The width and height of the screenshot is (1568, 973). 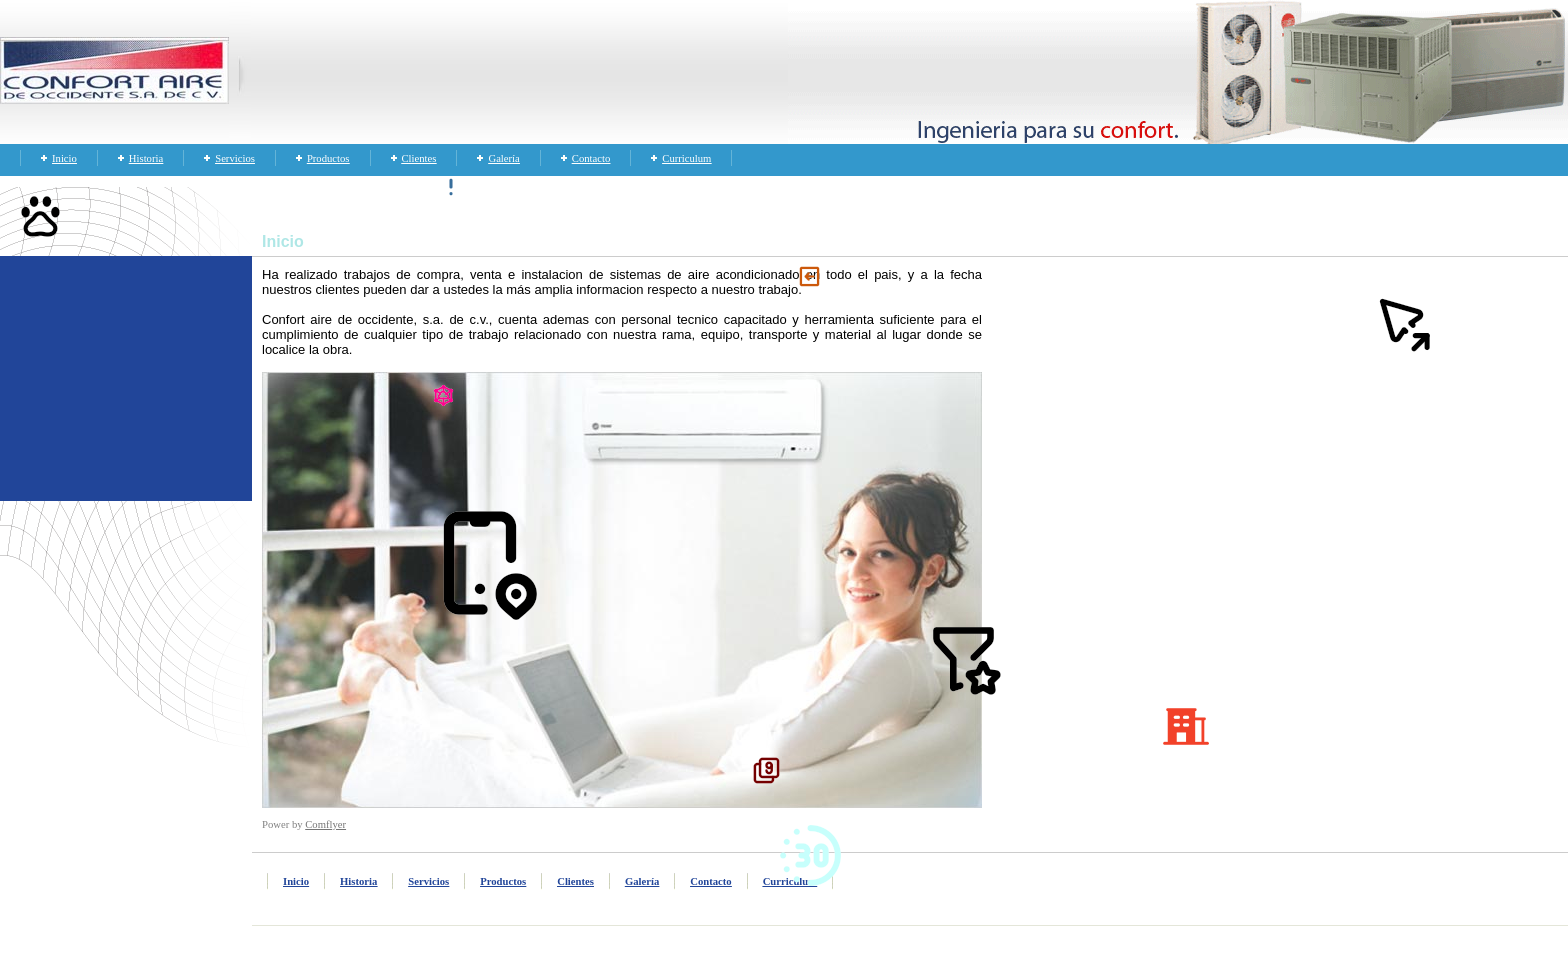 What do you see at coordinates (766, 770) in the screenshot?
I see `view item 9 in a collection` at bounding box center [766, 770].